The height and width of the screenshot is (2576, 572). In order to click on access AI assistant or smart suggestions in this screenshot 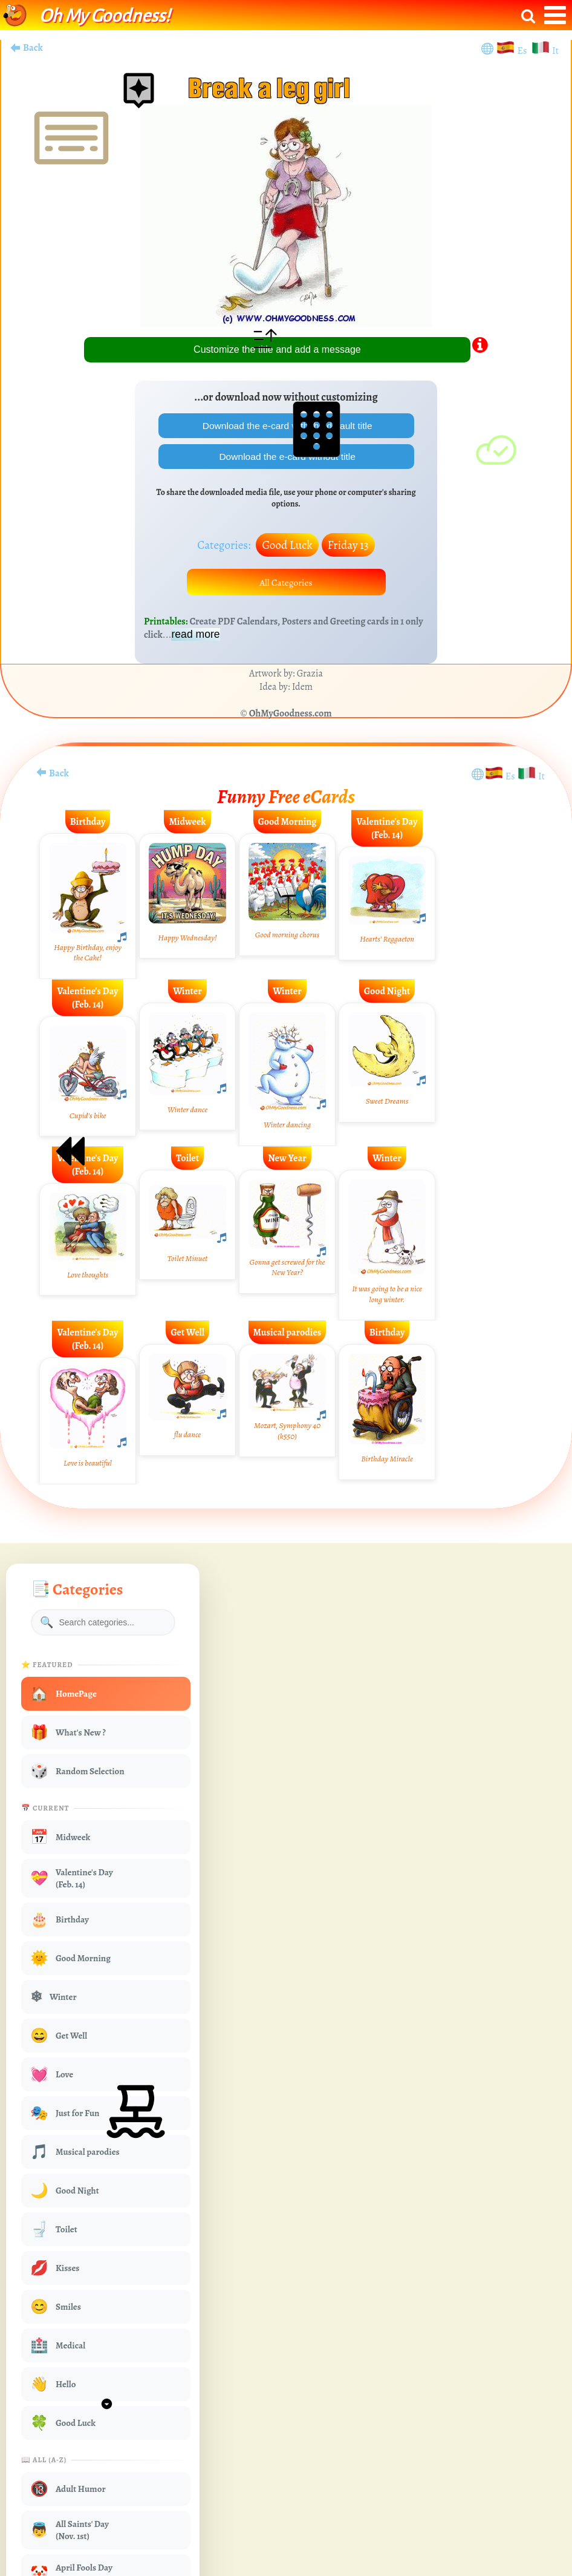, I will do `click(138, 90)`.